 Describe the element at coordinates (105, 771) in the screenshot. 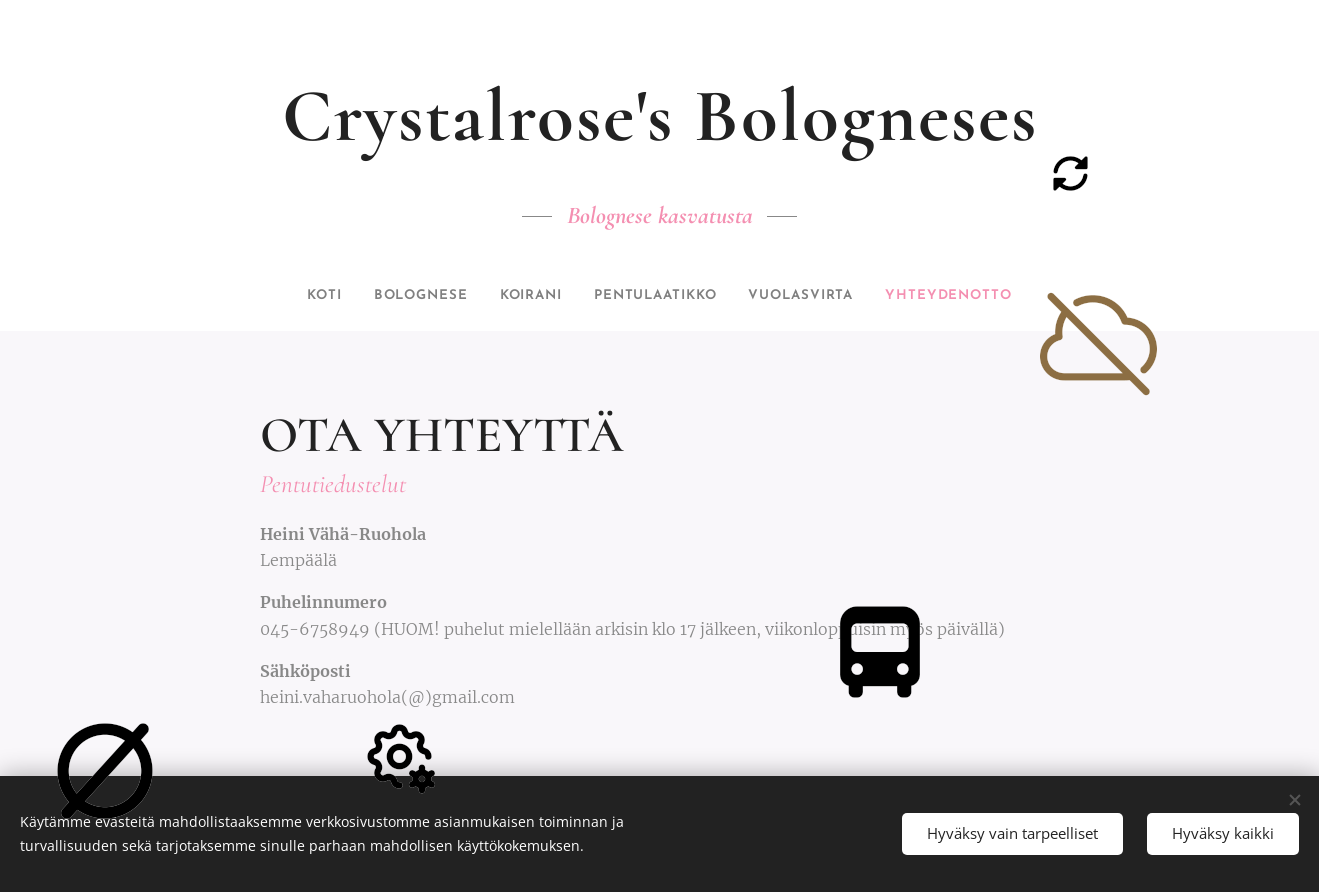

I see `indicates an empty or null value` at that location.